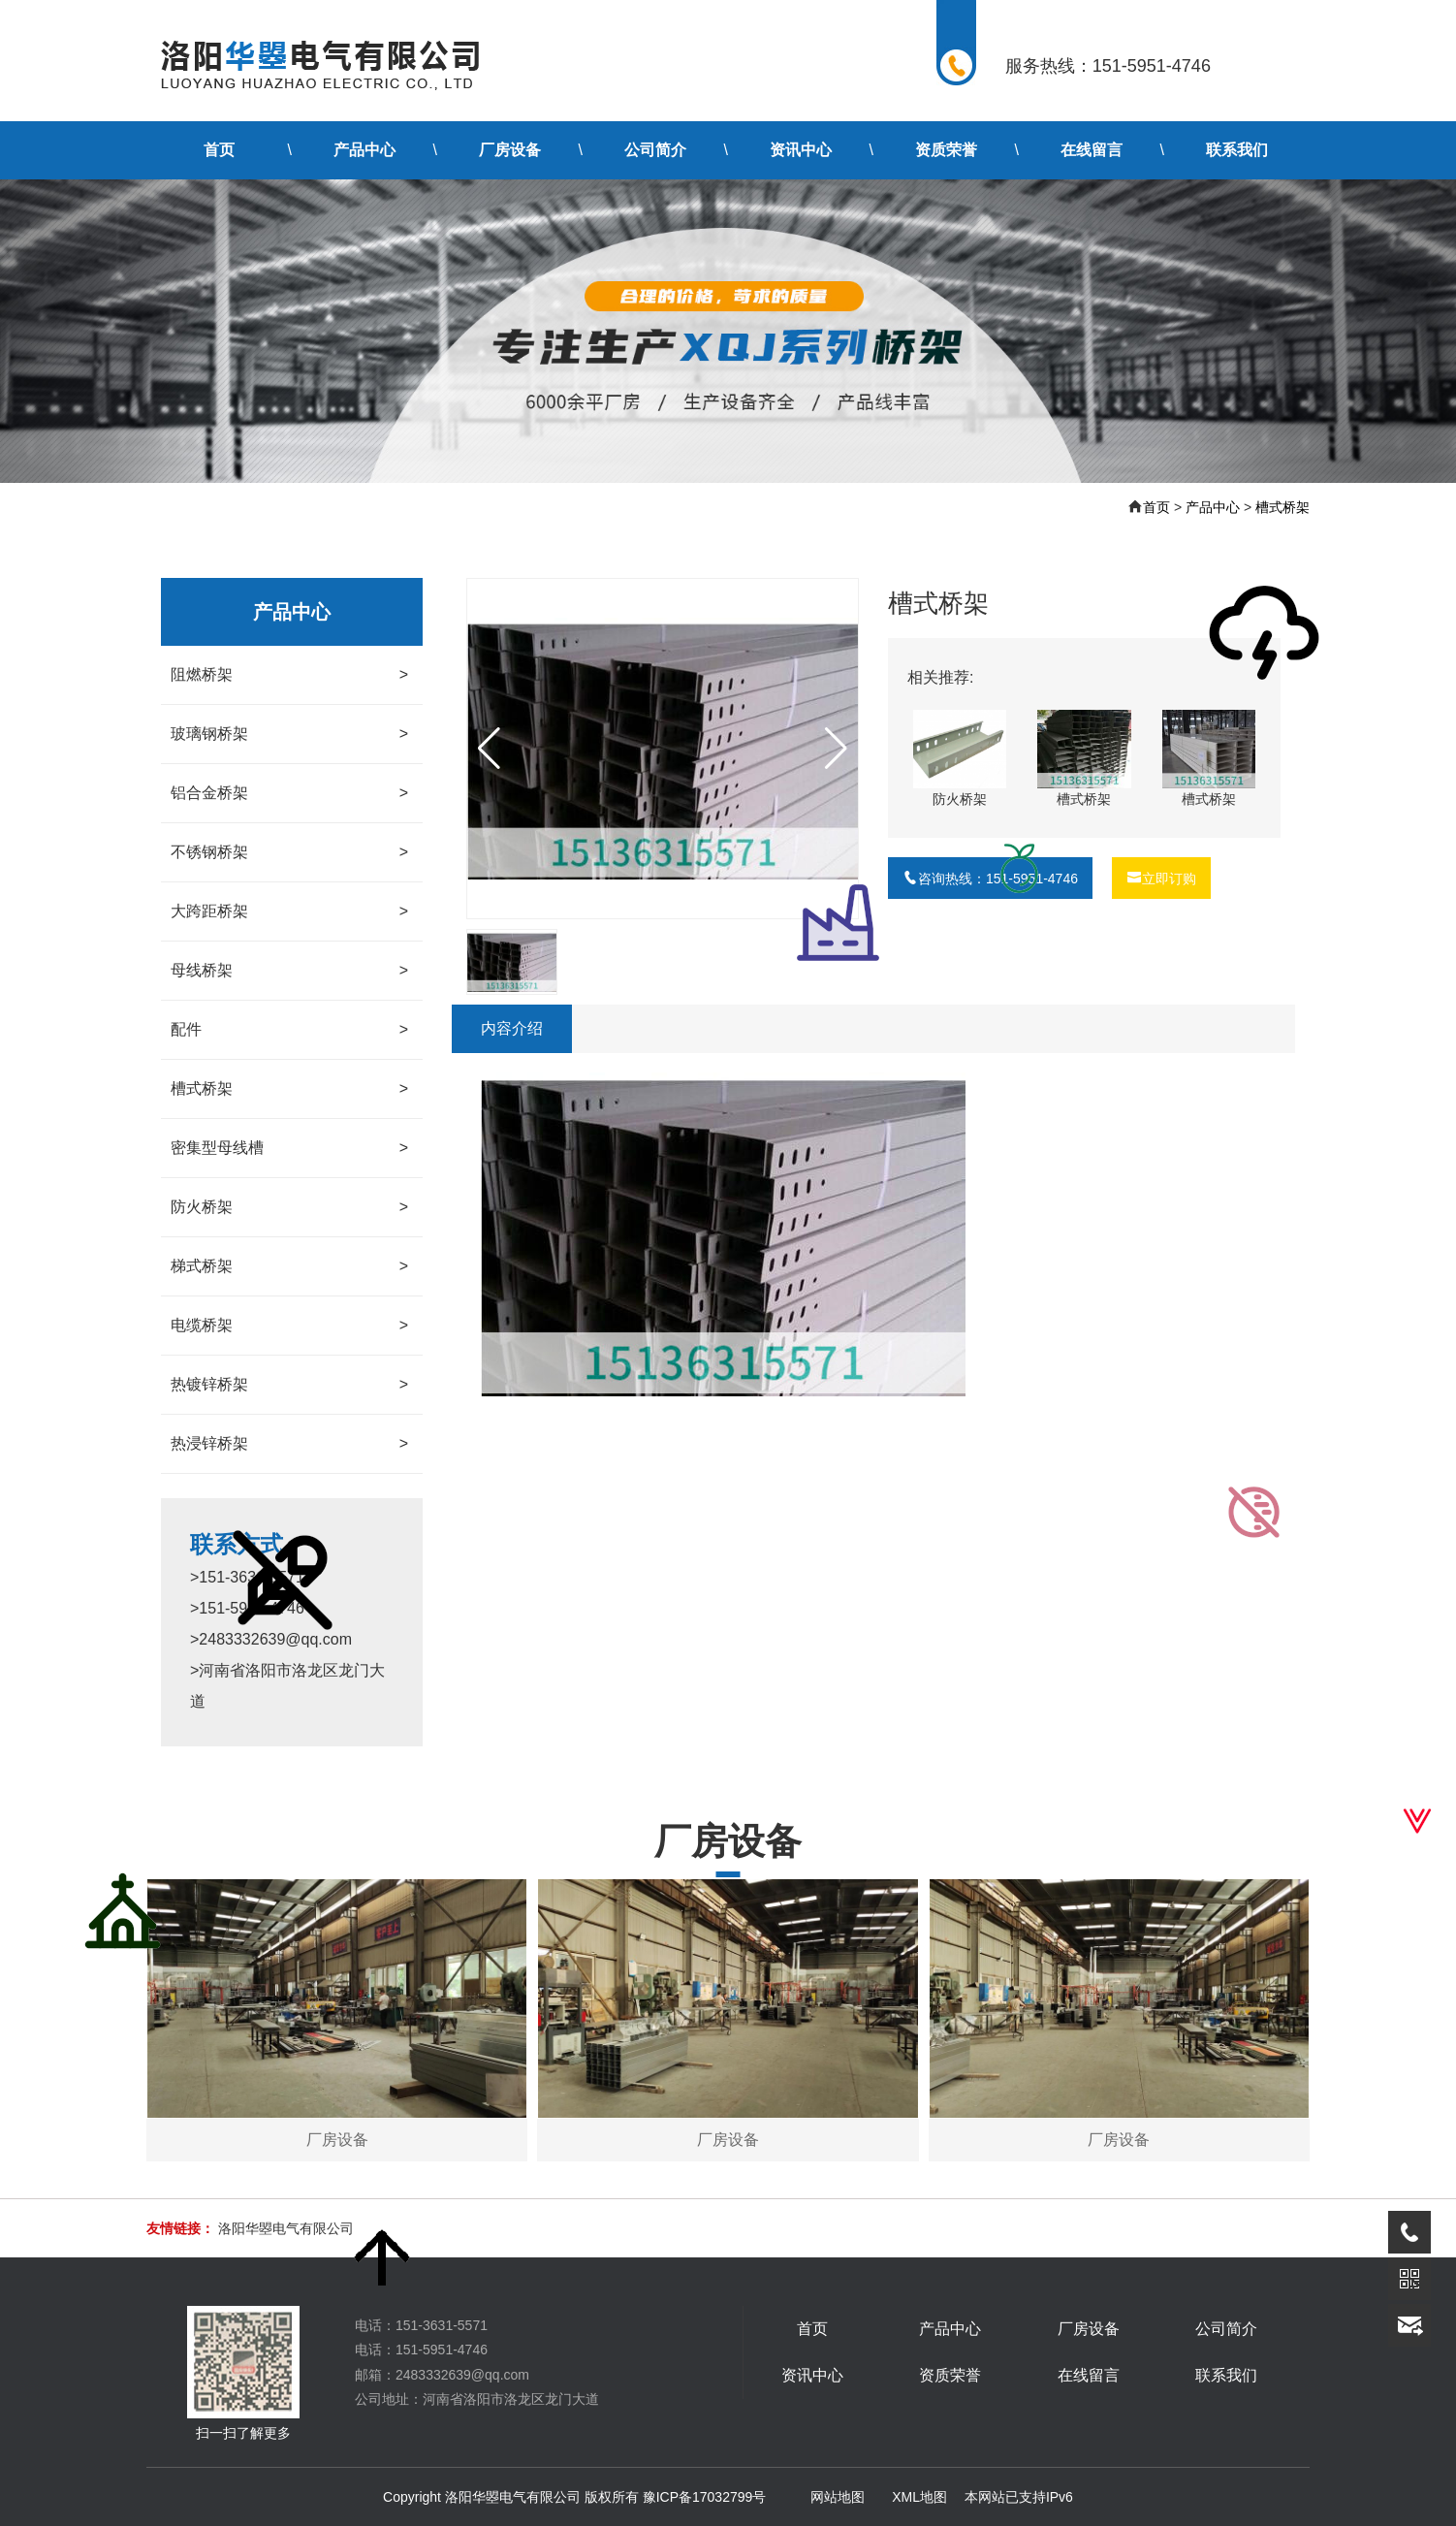  What do you see at coordinates (838, 925) in the screenshot?
I see `access manufacturing or production settings` at bounding box center [838, 925].